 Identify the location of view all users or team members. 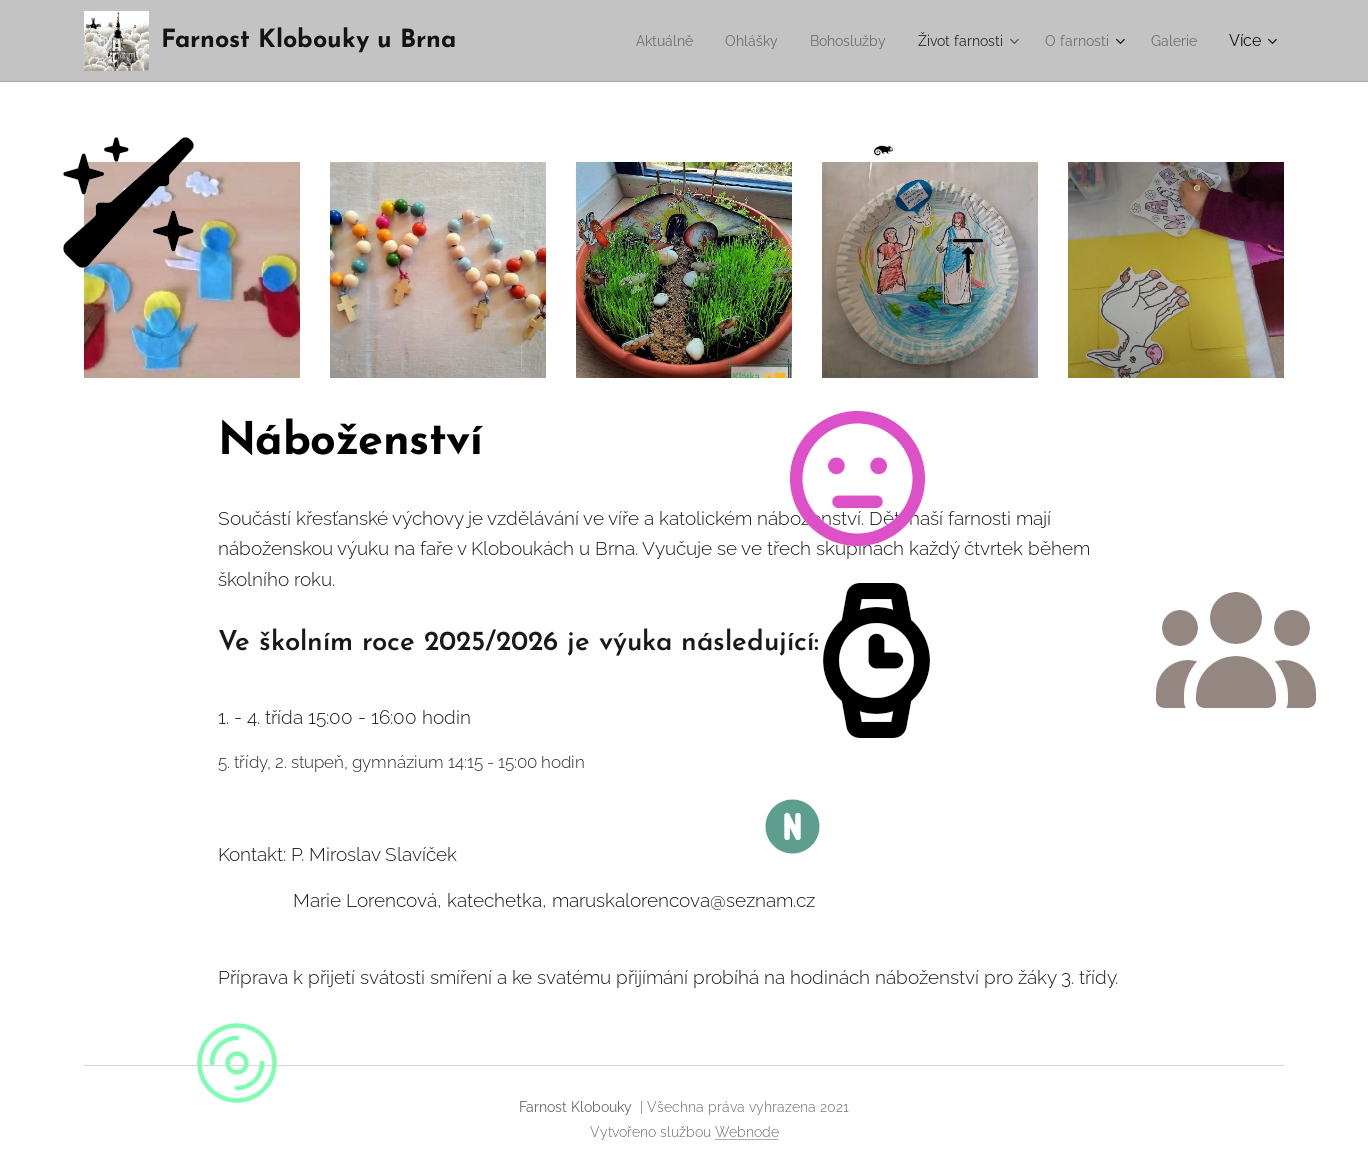
(1236, 652).